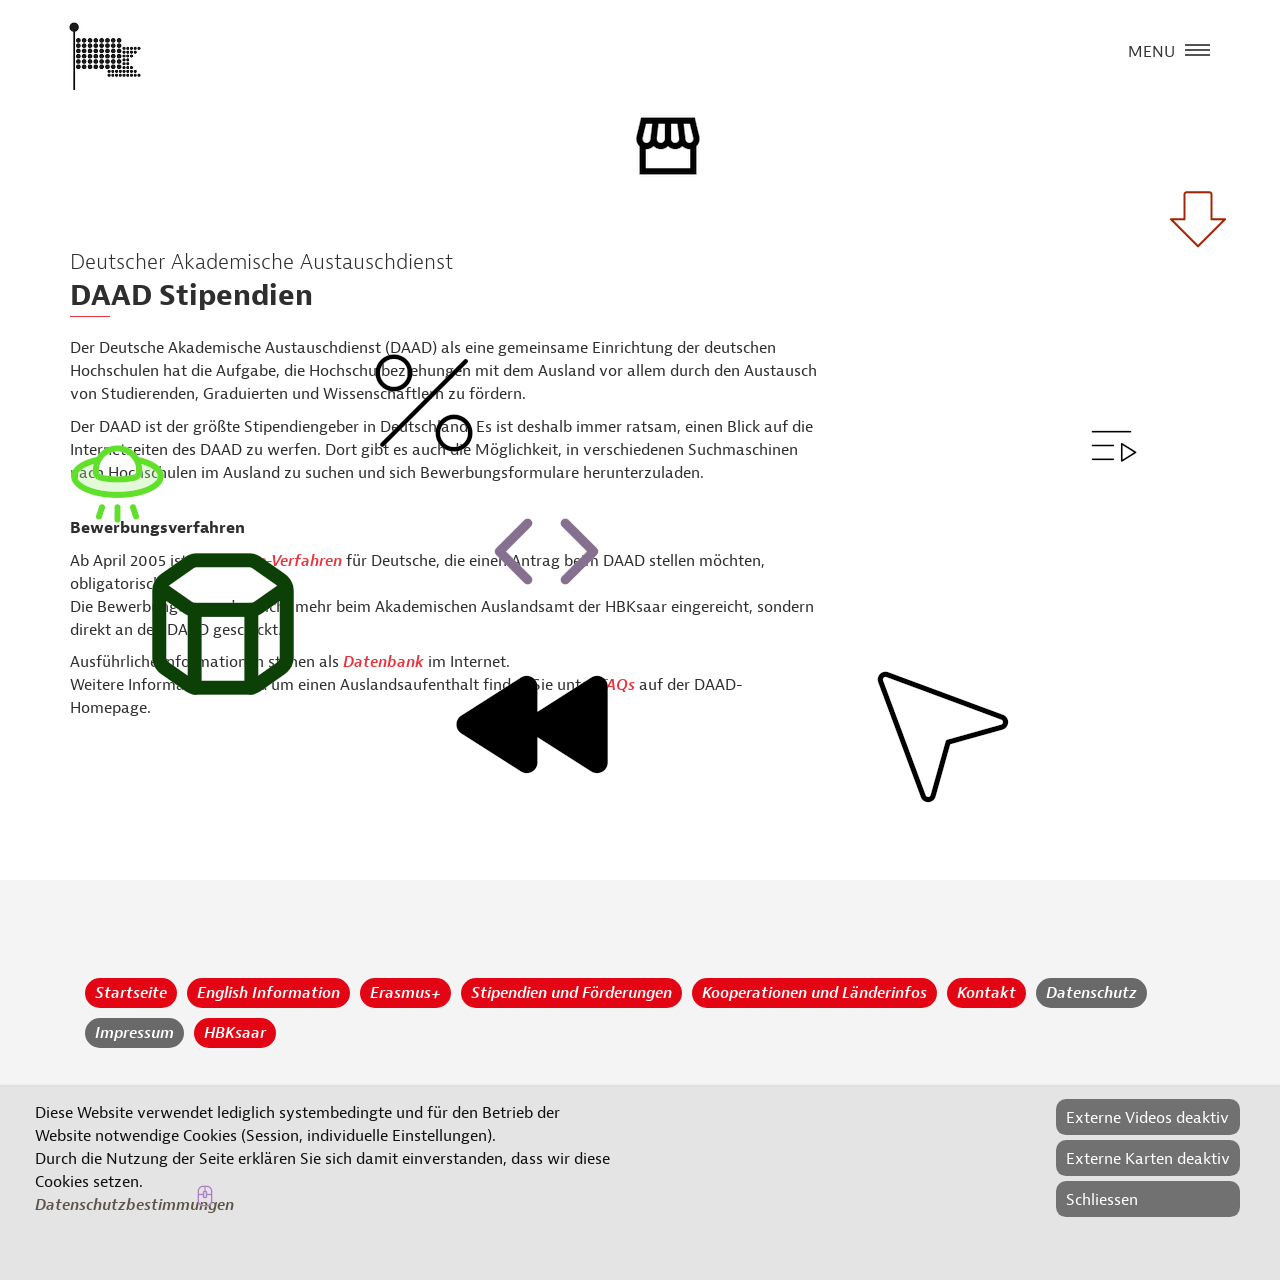  I want to click on view 3D object or shape, so click(223, 624).